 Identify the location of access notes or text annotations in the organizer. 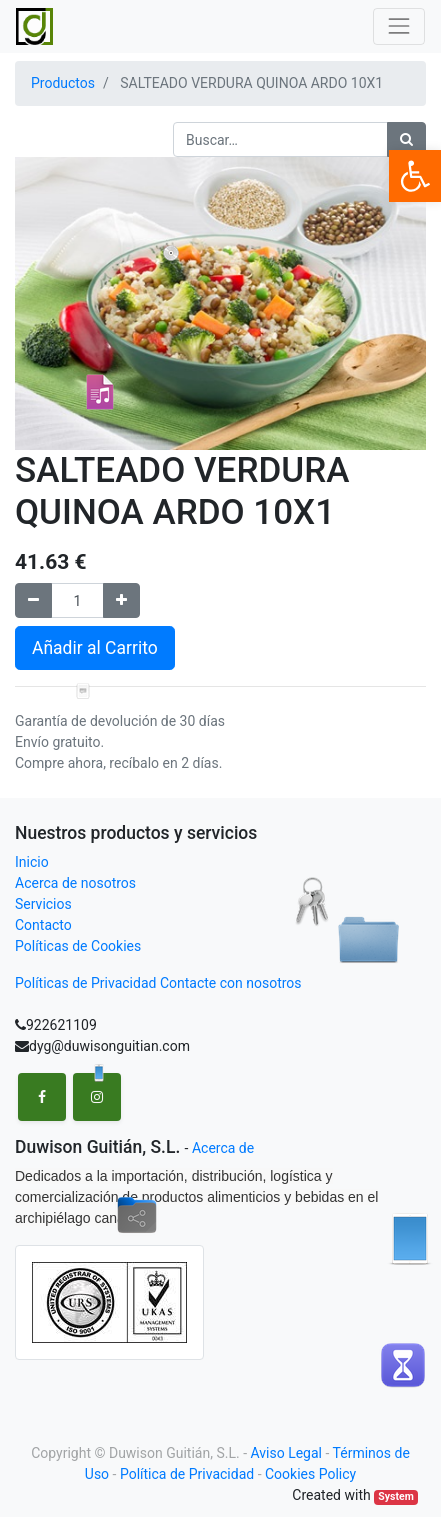
(368, 941).